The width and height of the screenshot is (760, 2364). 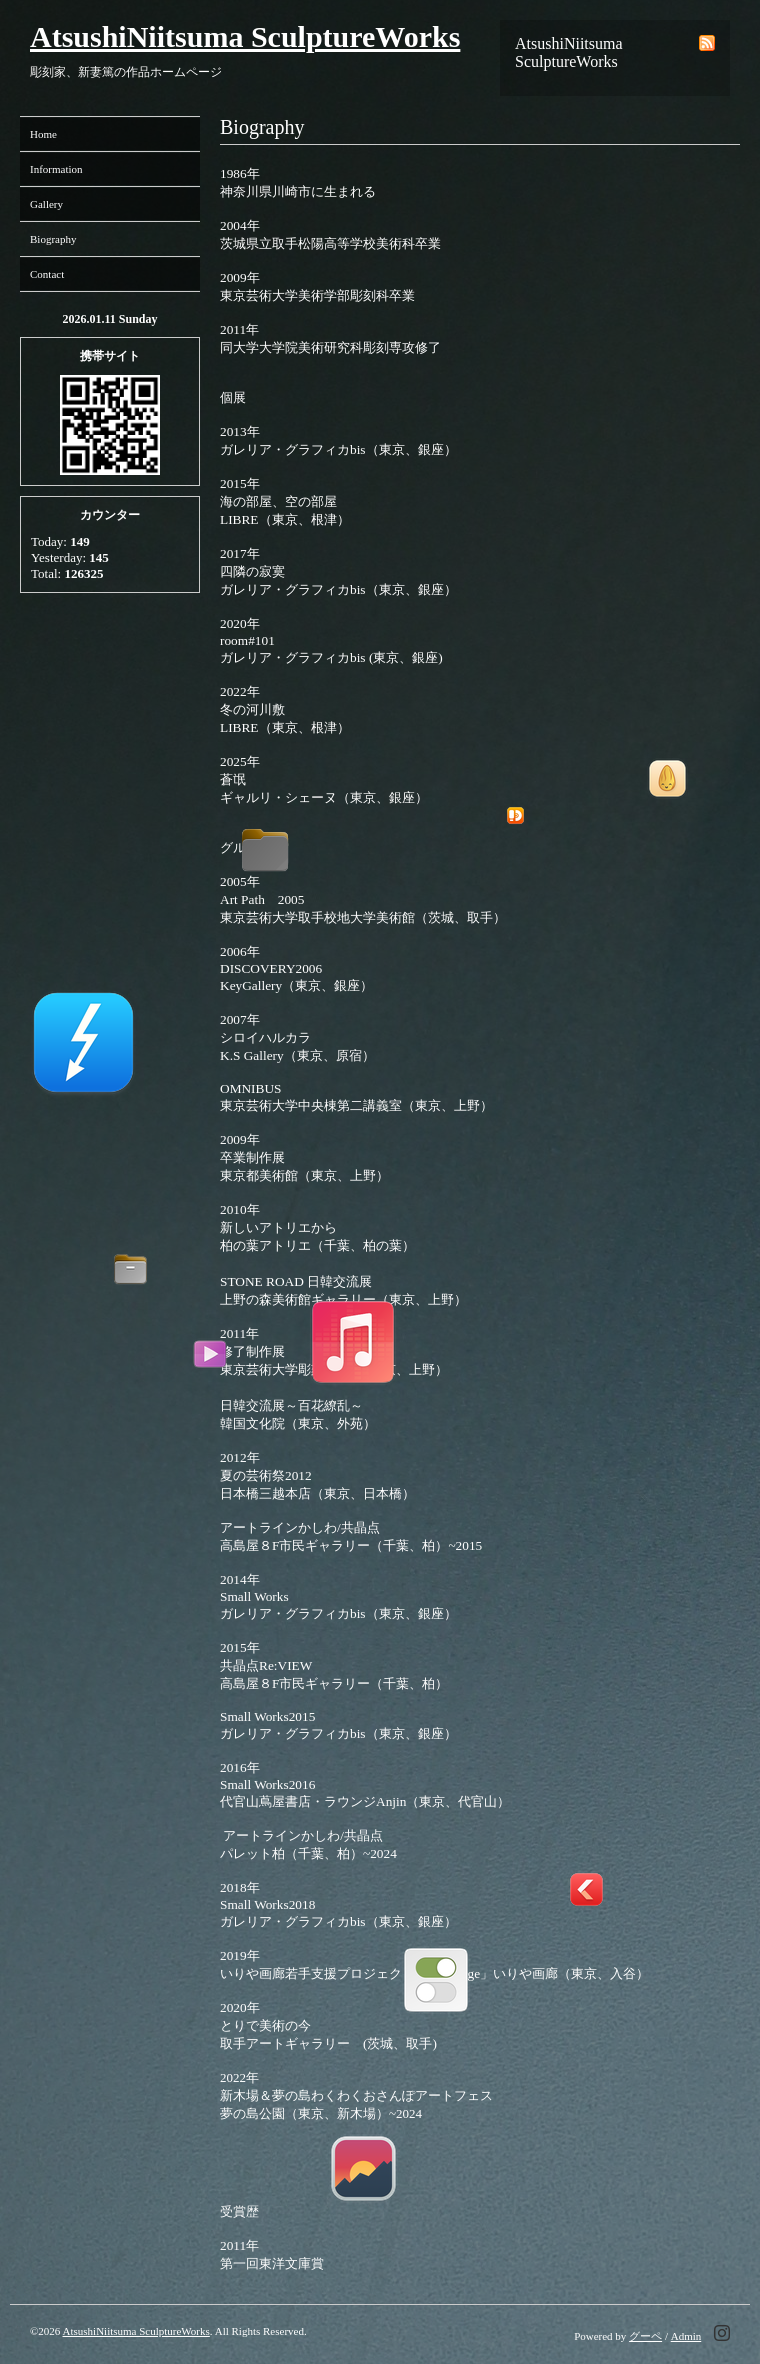 I want to click on open a folder to view its contents, so click(x=265, y=850).